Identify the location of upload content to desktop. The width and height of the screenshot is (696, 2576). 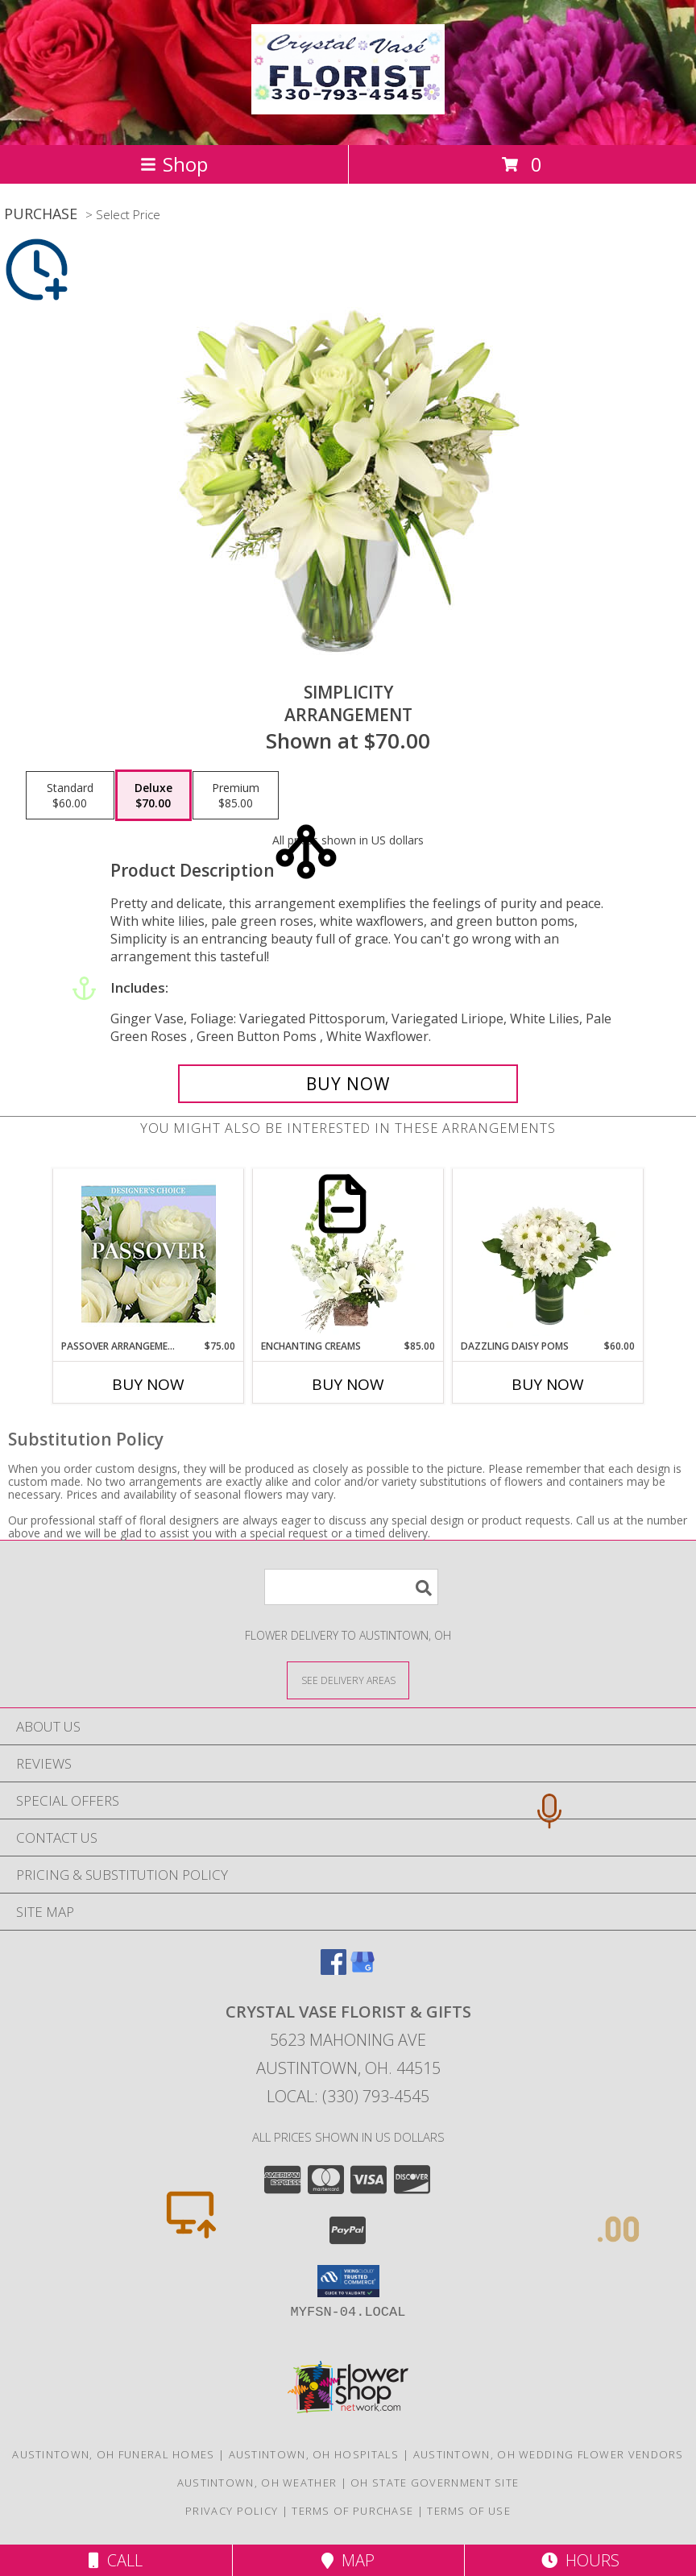
(190, 2213).